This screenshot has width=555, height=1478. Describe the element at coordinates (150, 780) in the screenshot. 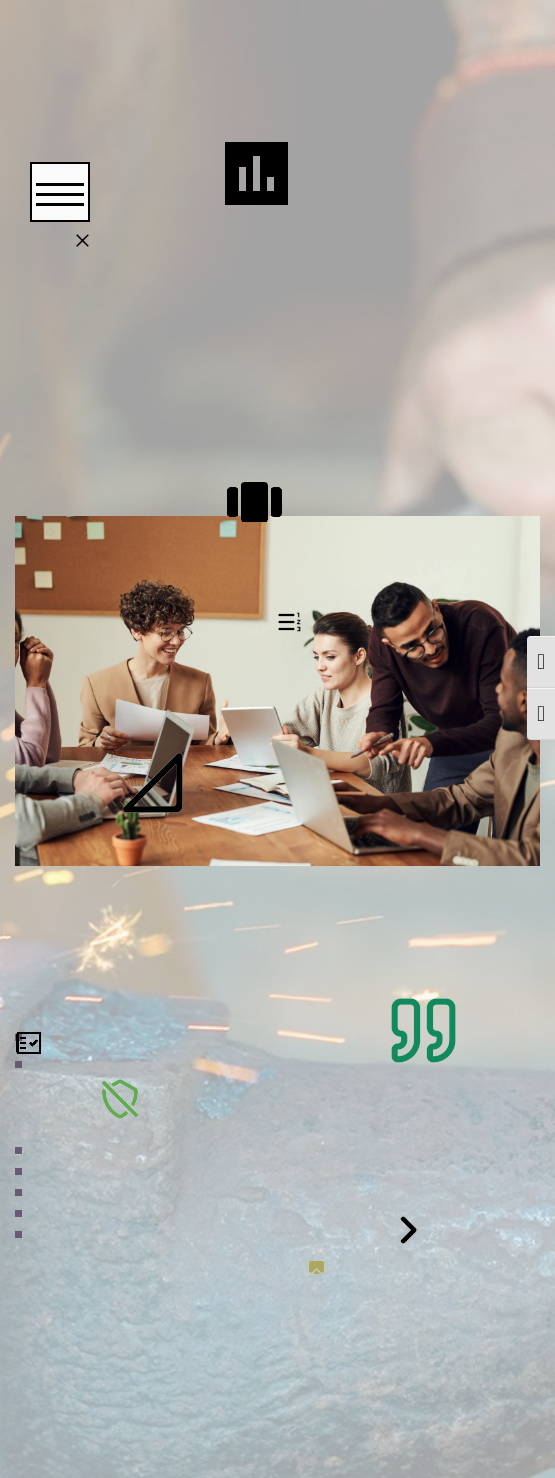

I see `indicates no cellular signal or network connection` at that location.